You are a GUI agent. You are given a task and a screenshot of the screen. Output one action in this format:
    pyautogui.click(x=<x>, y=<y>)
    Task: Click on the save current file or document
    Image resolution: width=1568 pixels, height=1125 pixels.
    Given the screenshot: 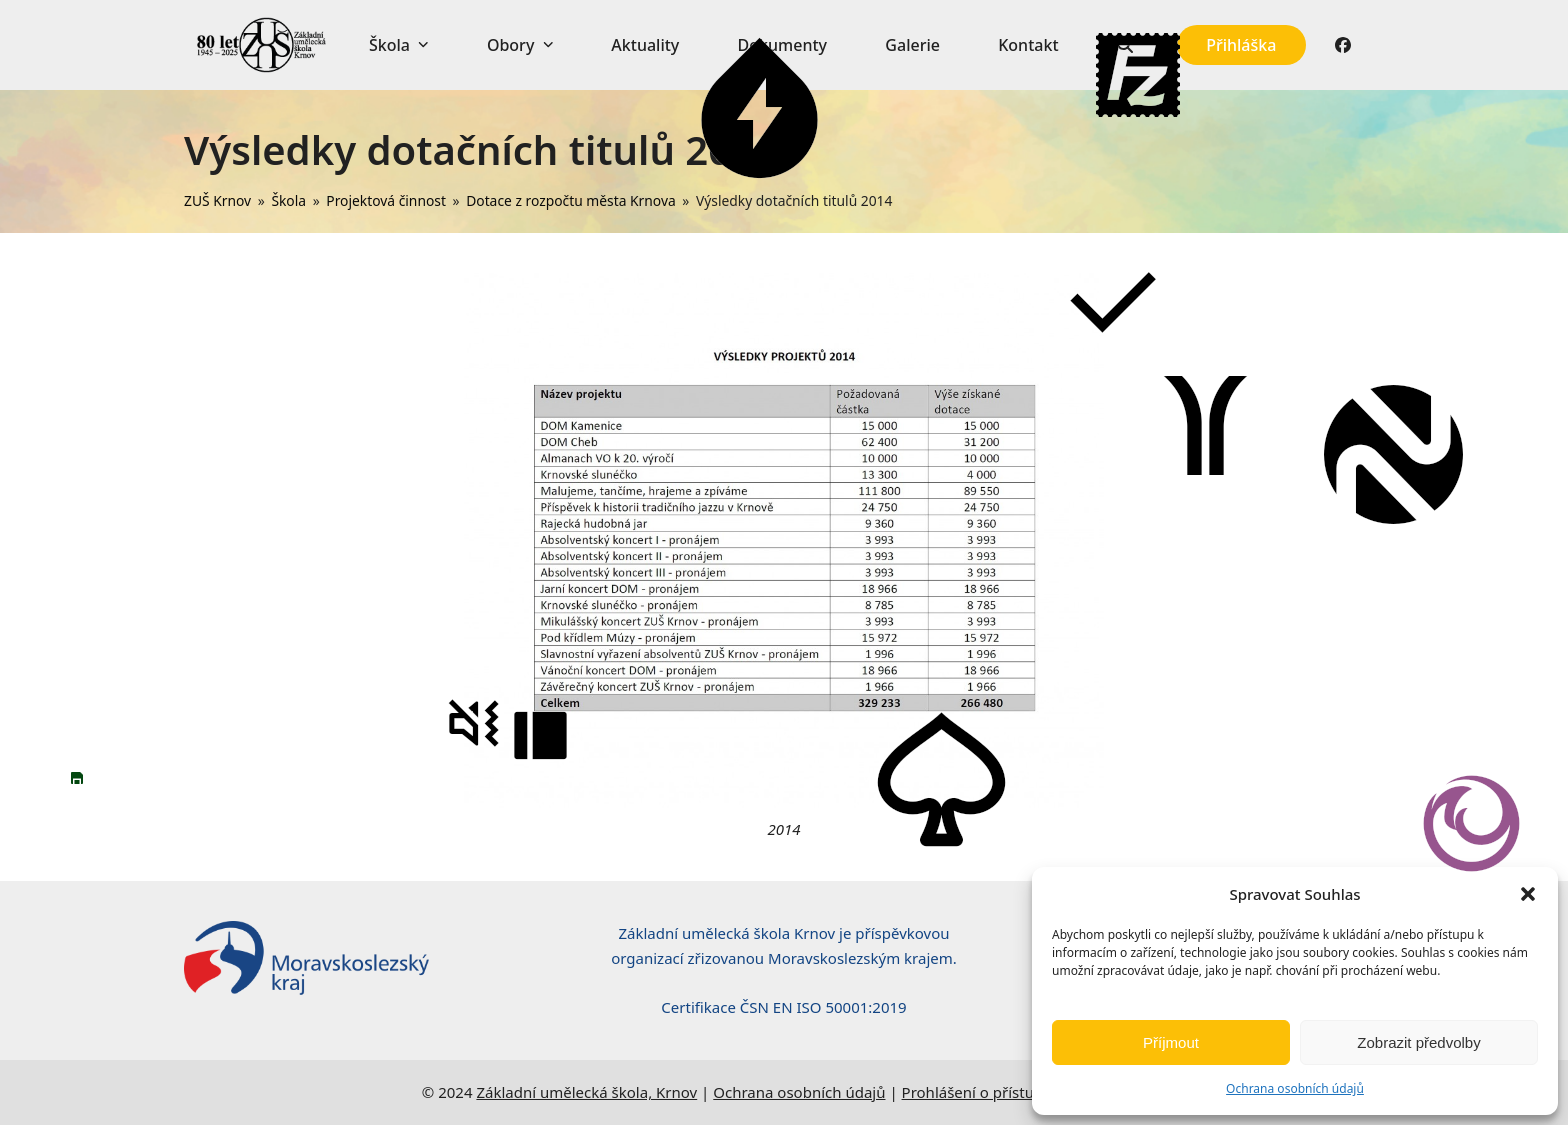 What is the action you would take?
    pyautogui.click(x=77, y=778)
    